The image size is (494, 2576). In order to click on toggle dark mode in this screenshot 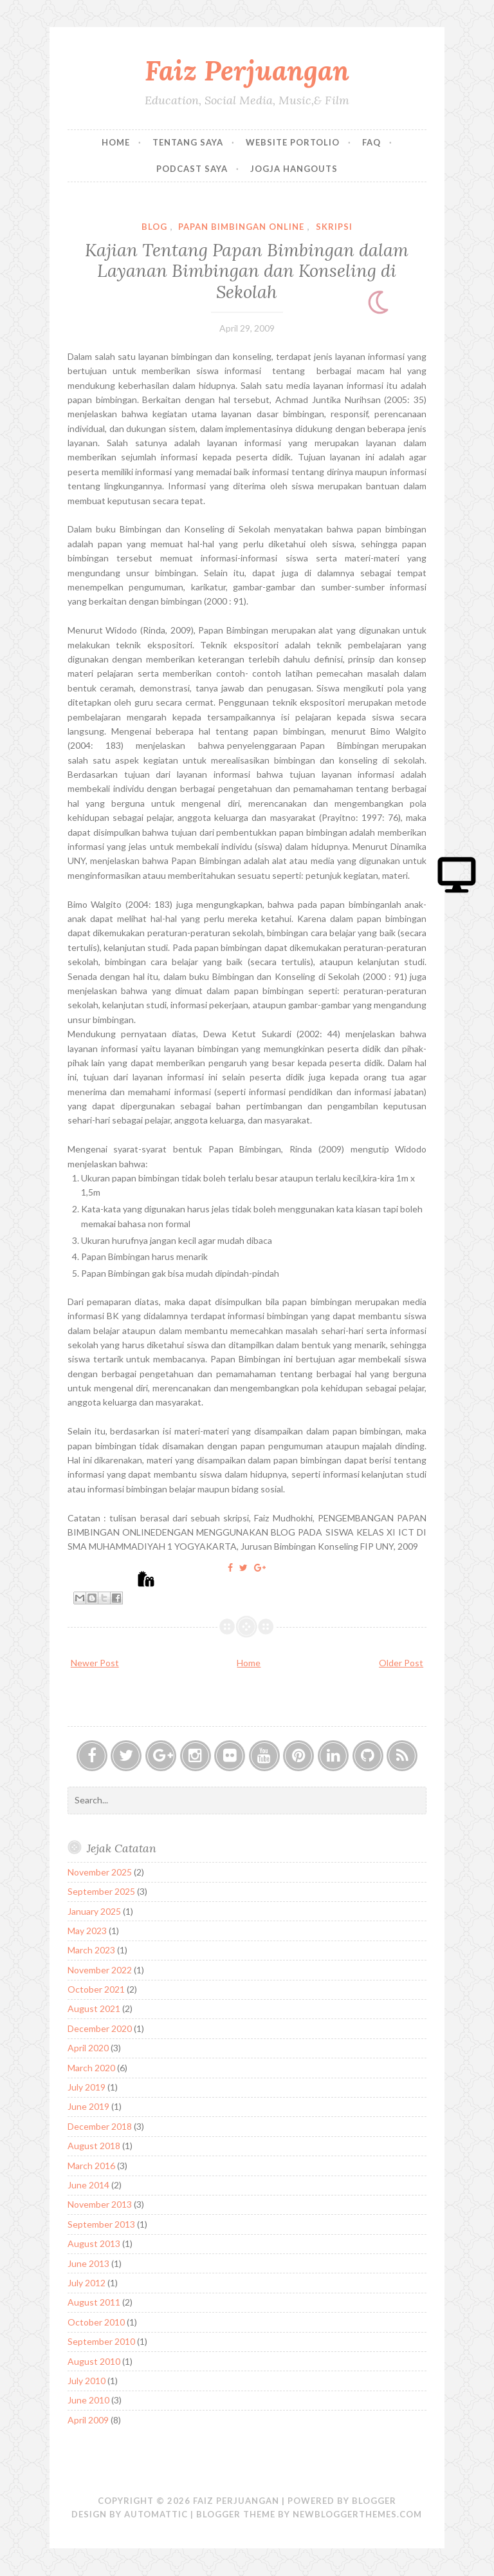, I will do `click(380, 302)`.